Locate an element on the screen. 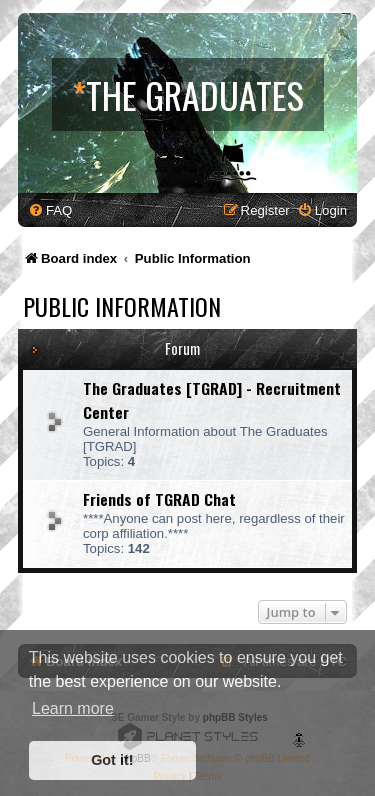  water transportation or rafting activity is located at coordinates (232, 160).